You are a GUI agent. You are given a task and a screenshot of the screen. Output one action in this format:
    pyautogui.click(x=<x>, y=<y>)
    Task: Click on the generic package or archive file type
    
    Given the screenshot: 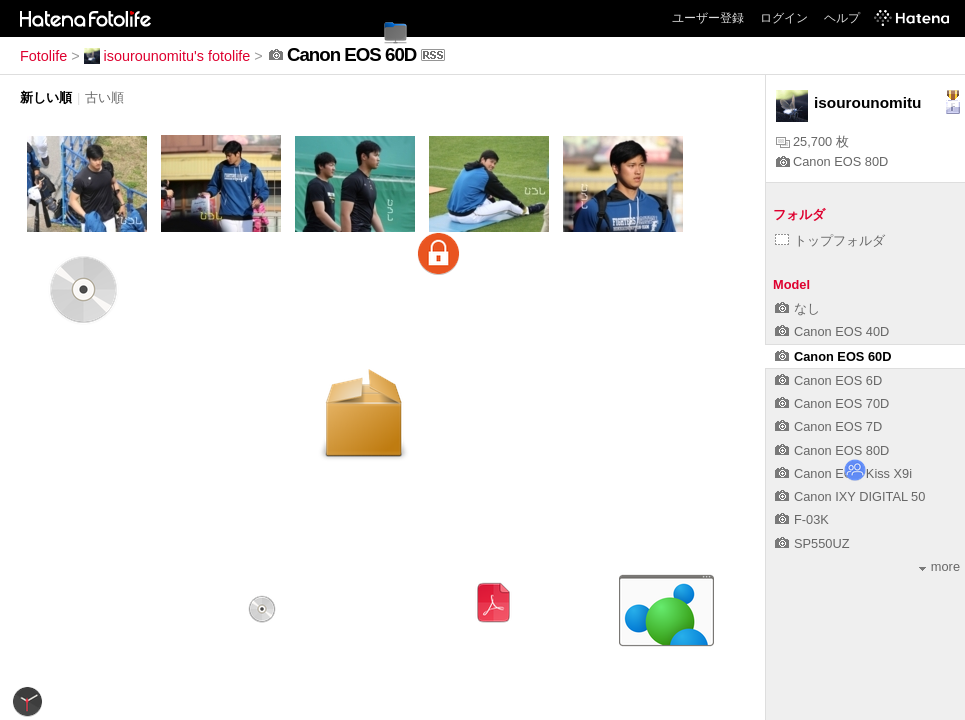 What is the action you would take?
    pyautogui.click(x=363, y=415)
    